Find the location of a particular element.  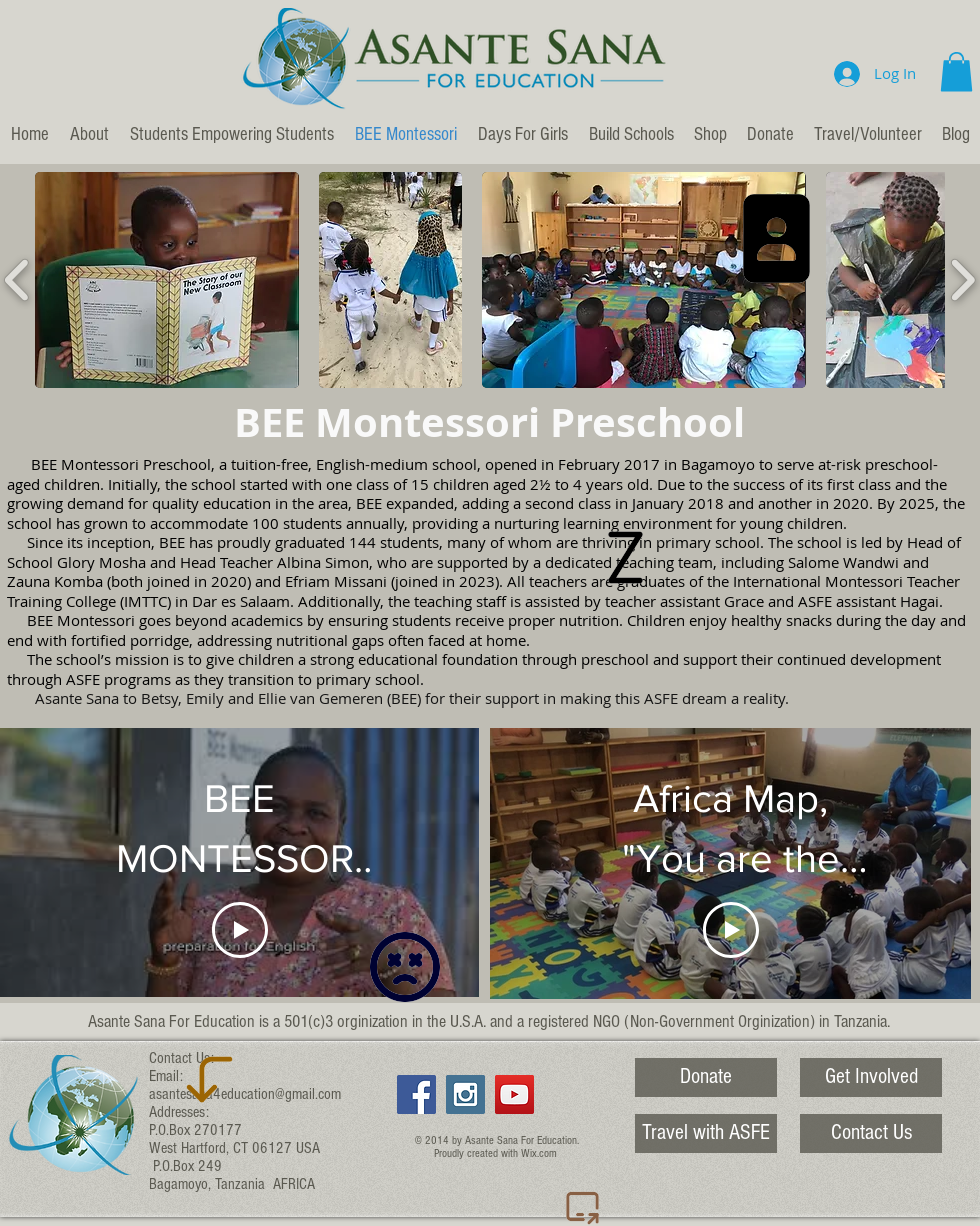

indicates an error or system failure is located at coordinates (405, 967).